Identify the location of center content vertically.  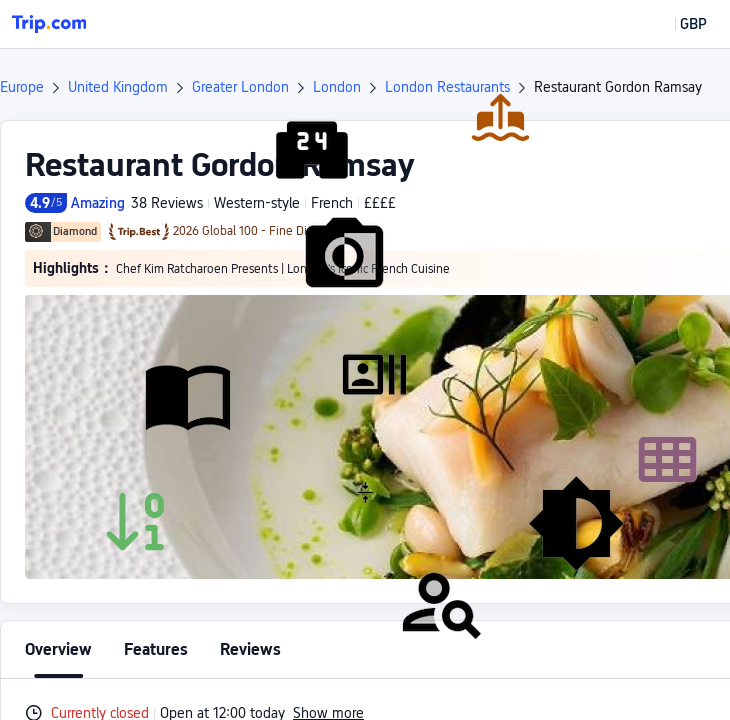
(365, 492).